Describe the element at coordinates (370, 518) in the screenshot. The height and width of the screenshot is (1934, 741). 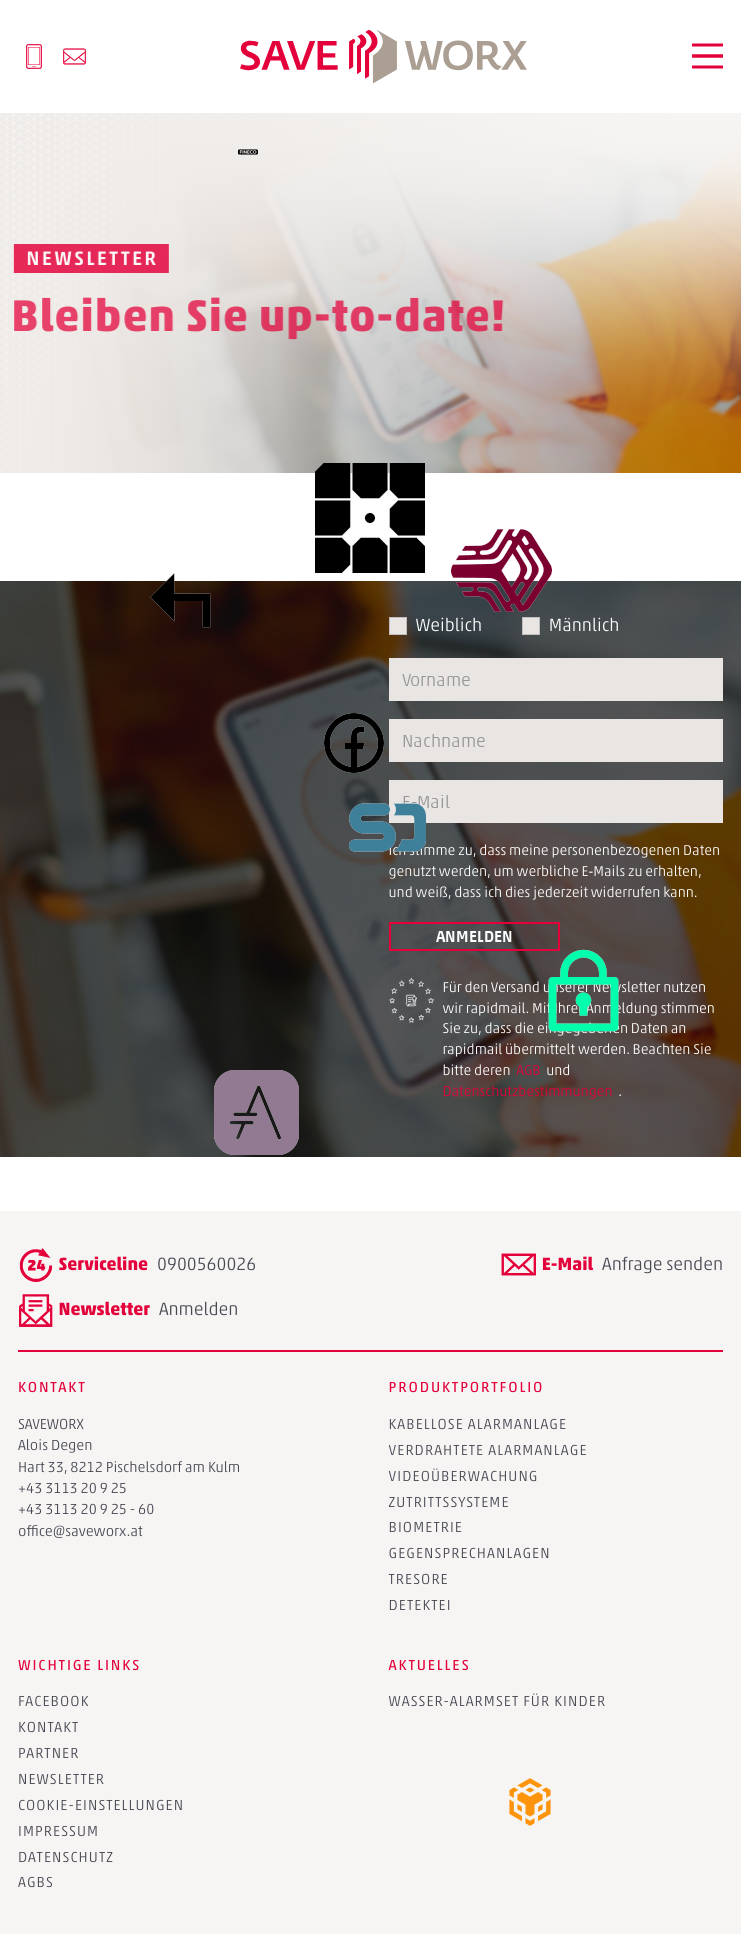
I see `wpengine brand logo` at that location.